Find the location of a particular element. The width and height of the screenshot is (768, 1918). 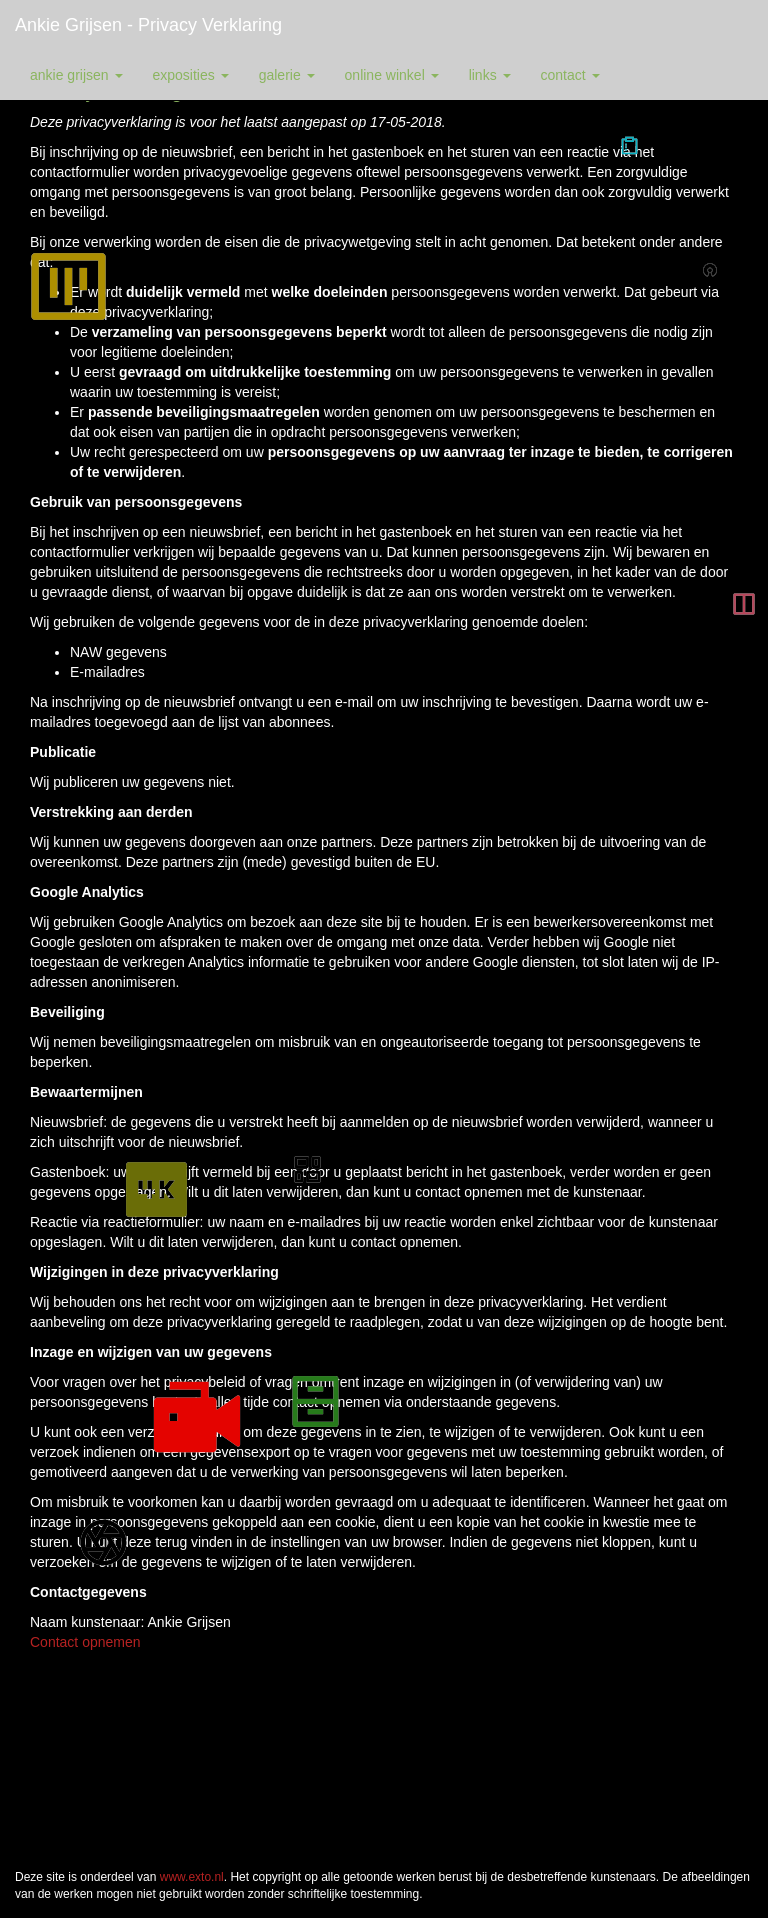

access archived files or documents is located at coordinates (315, 1401).